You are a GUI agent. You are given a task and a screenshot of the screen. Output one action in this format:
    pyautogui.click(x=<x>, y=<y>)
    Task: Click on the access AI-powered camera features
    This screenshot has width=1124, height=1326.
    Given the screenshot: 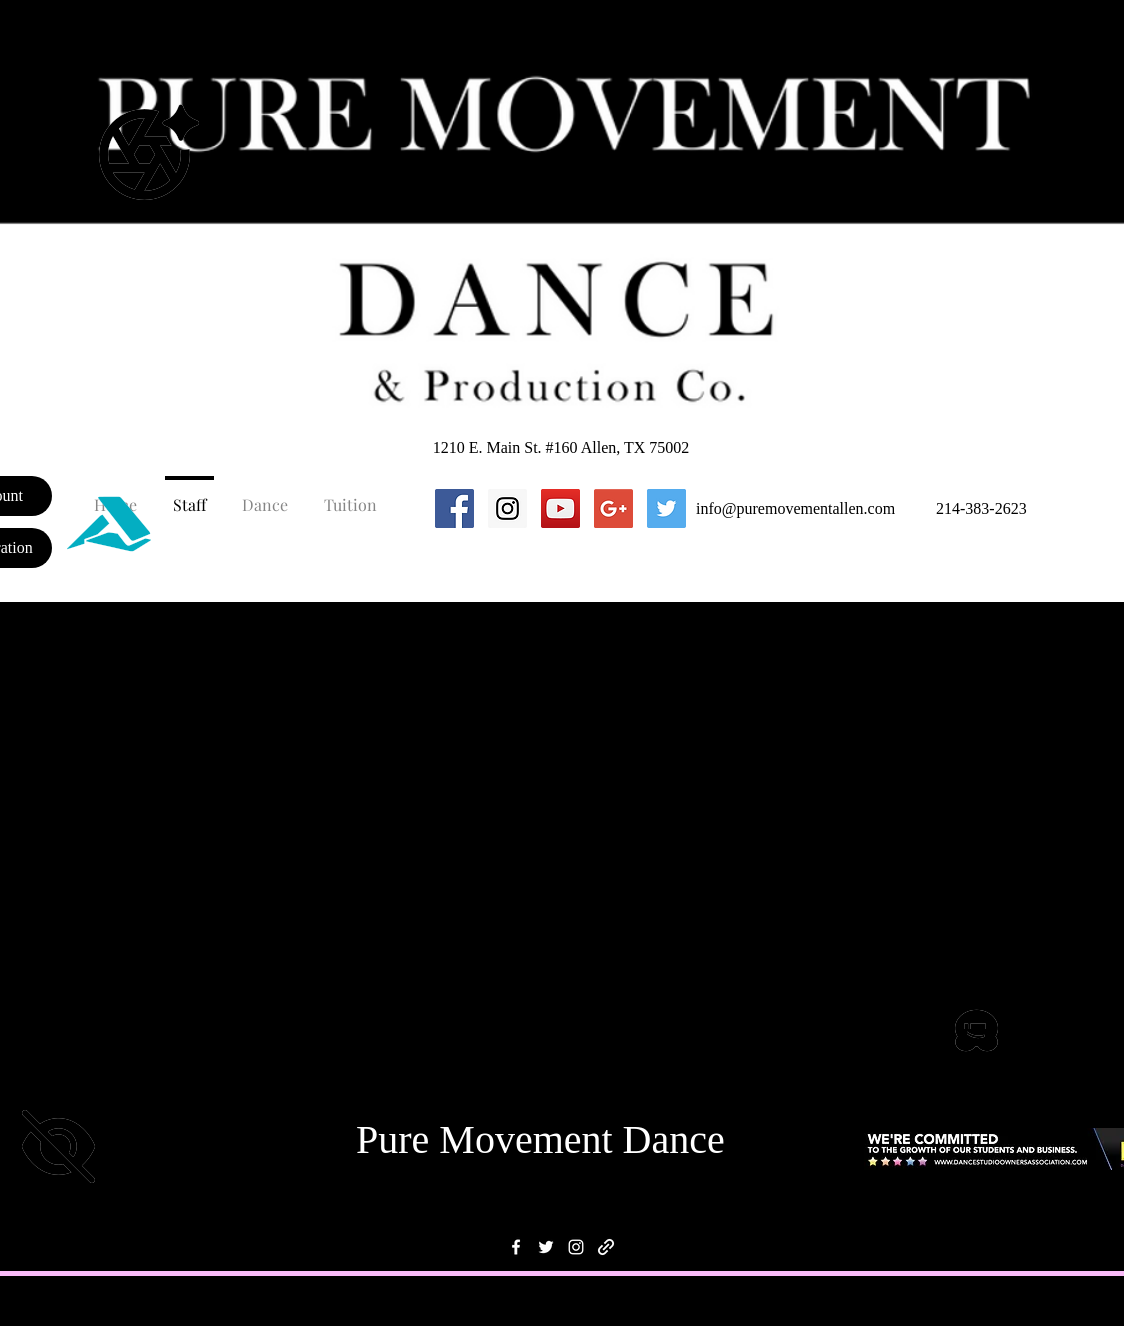 What is the action you would take?
    pyautogui.click(x=144, y=154)
    